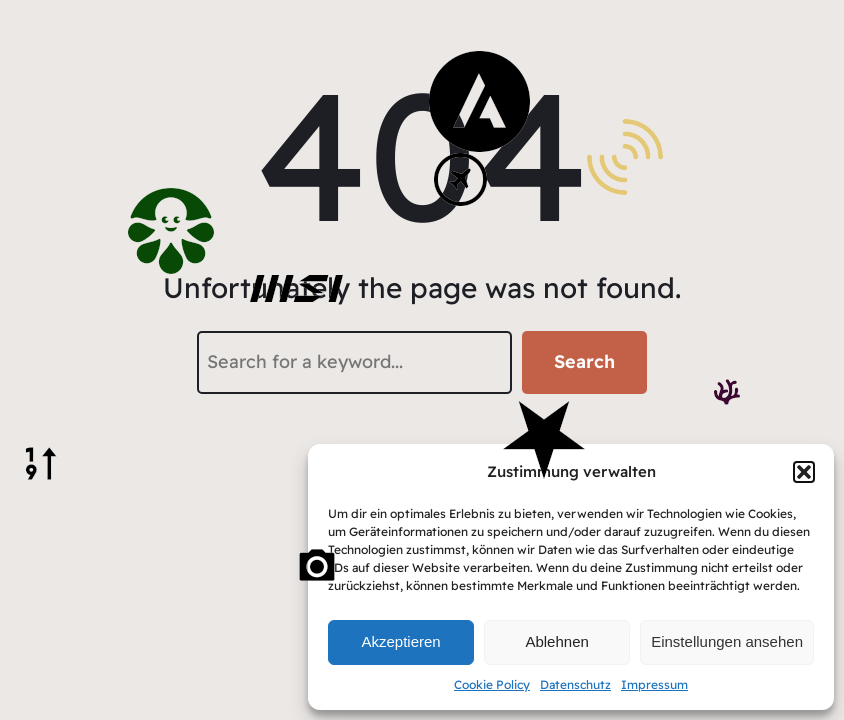 This screenshot has width=844, height=720. What do you see at coordinates (38, 463) in the screenshot?
I see `sort numbers in descending order` at bounding box center [38, 463].